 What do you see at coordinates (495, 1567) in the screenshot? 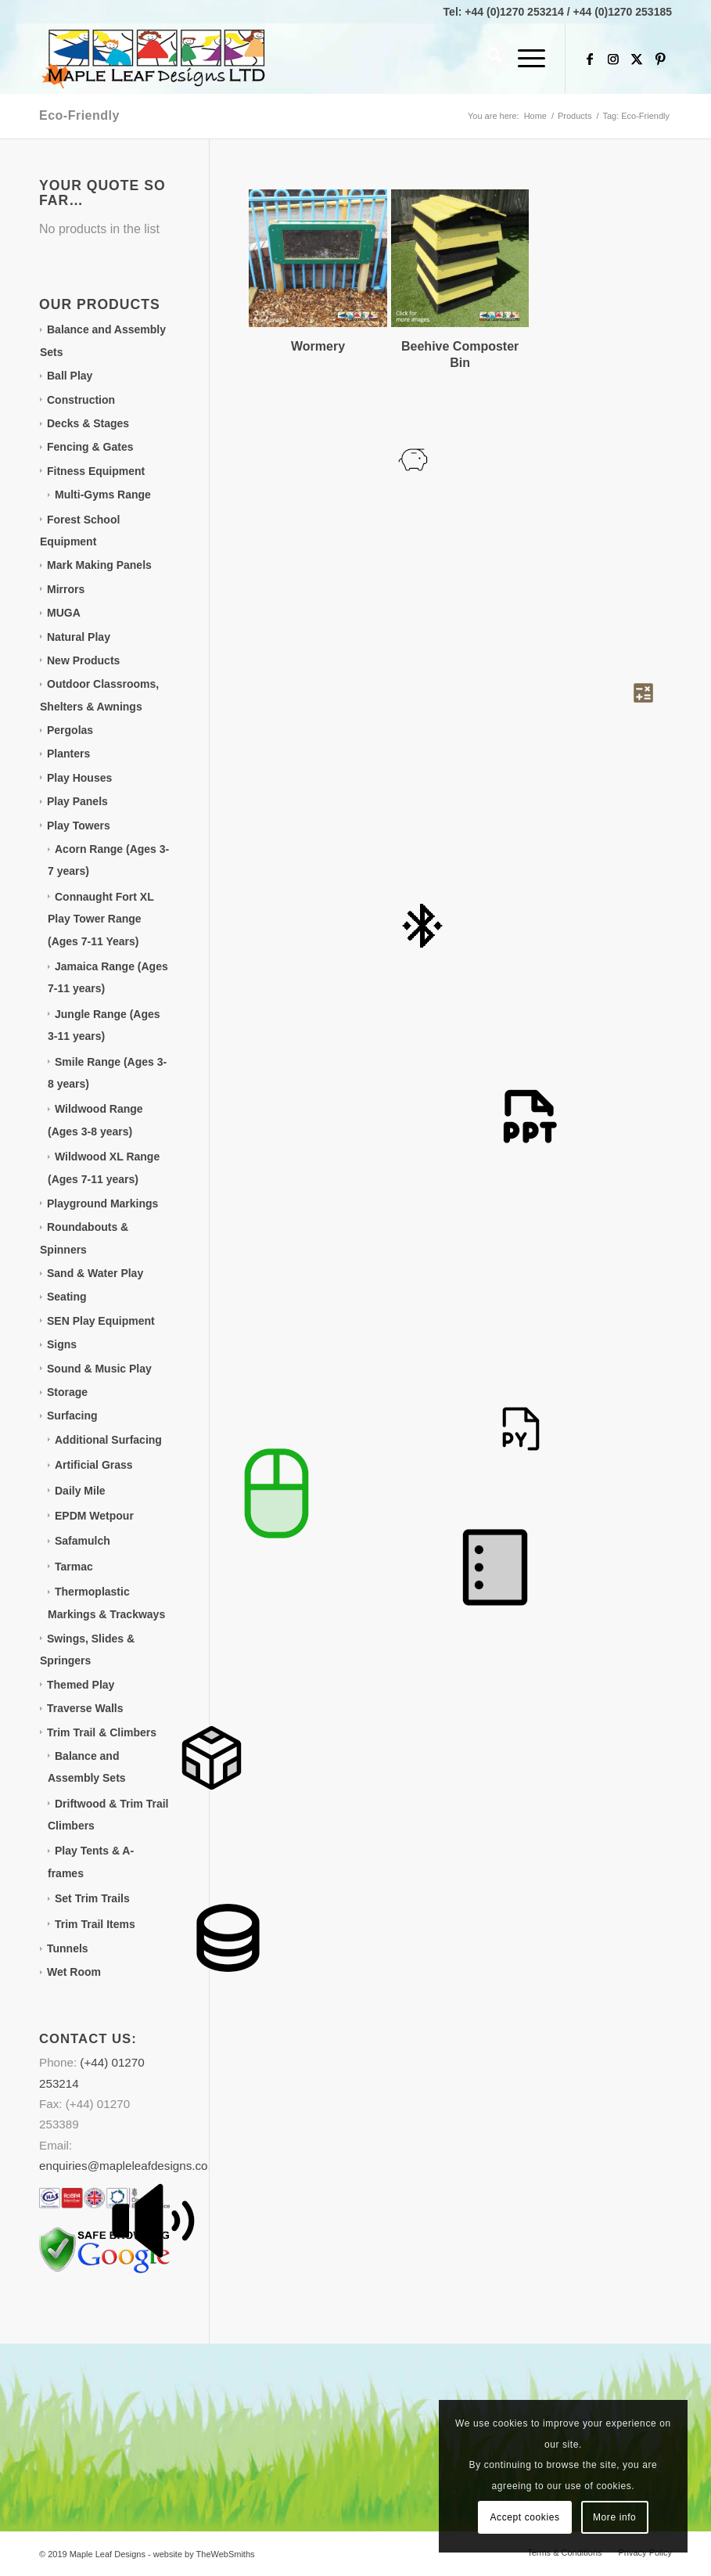
I see `view or manage screenplay files` at bounding box center [495, 1567].